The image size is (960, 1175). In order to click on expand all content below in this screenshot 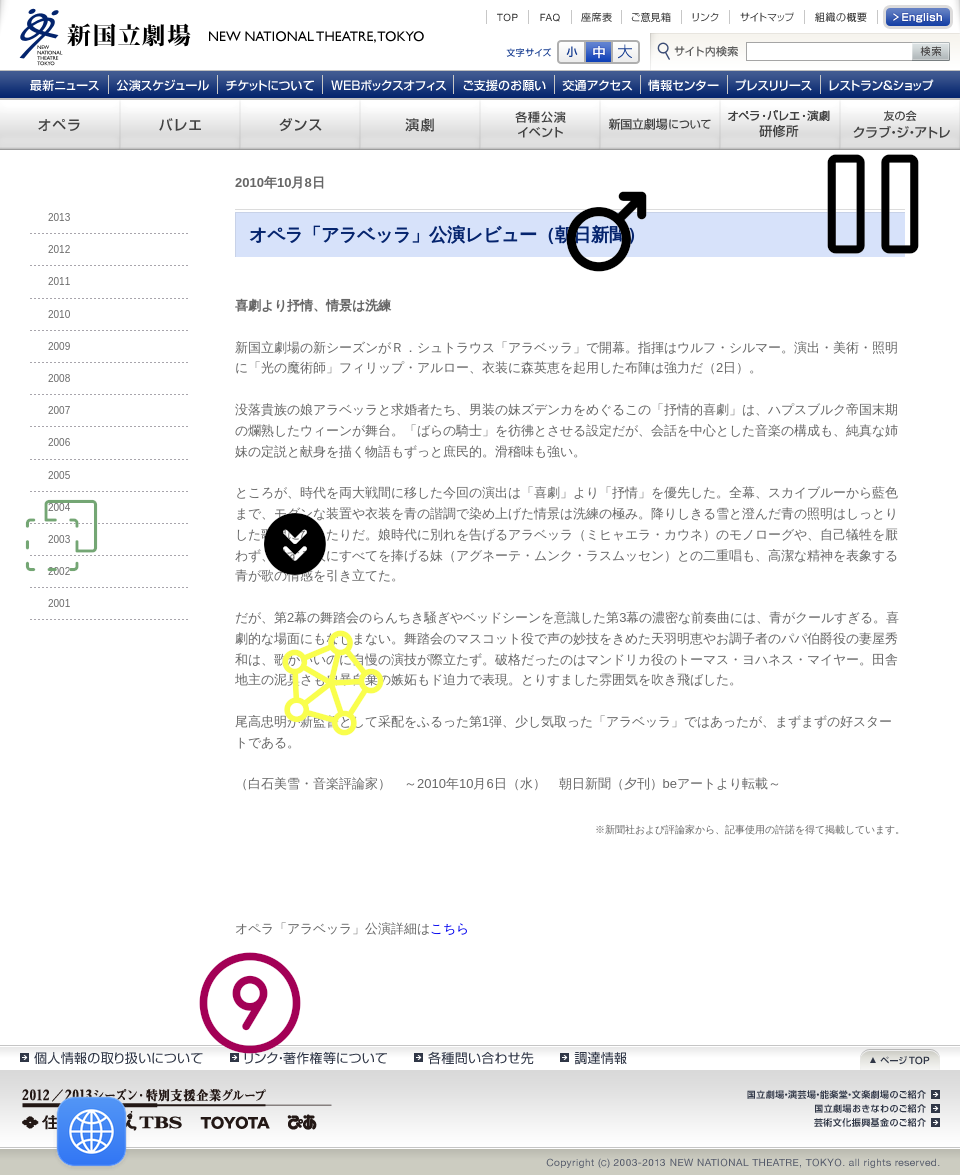, I will do `click(295, 544)`.